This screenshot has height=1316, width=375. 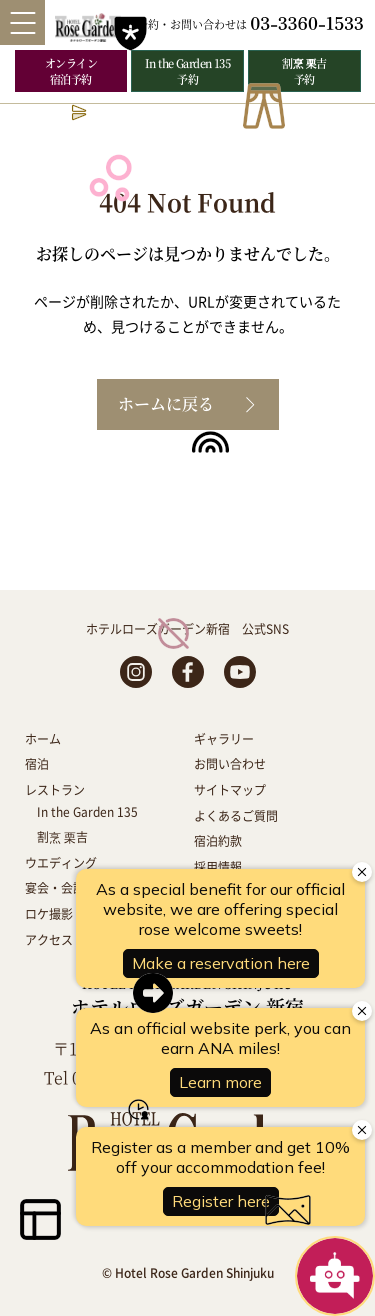 What do you see at coordinates (78, 112) in the screenshot?
I see `flip image vertically` at bounding box center [78, 112].